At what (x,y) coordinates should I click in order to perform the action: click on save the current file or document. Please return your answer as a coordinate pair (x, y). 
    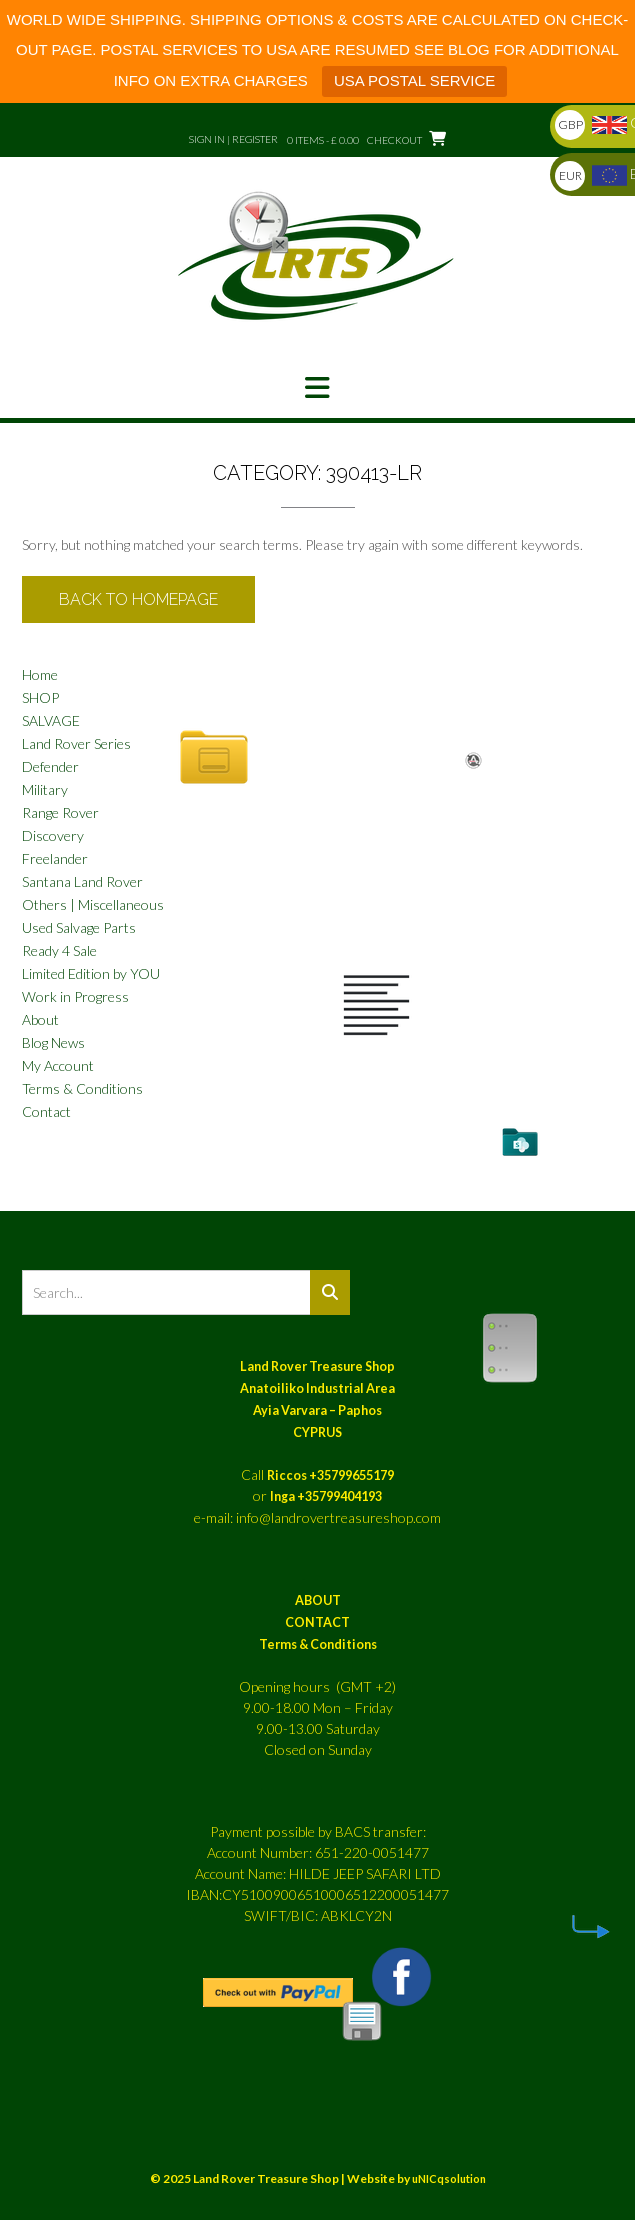
    Looking at the image, I should click on (362, 2021).